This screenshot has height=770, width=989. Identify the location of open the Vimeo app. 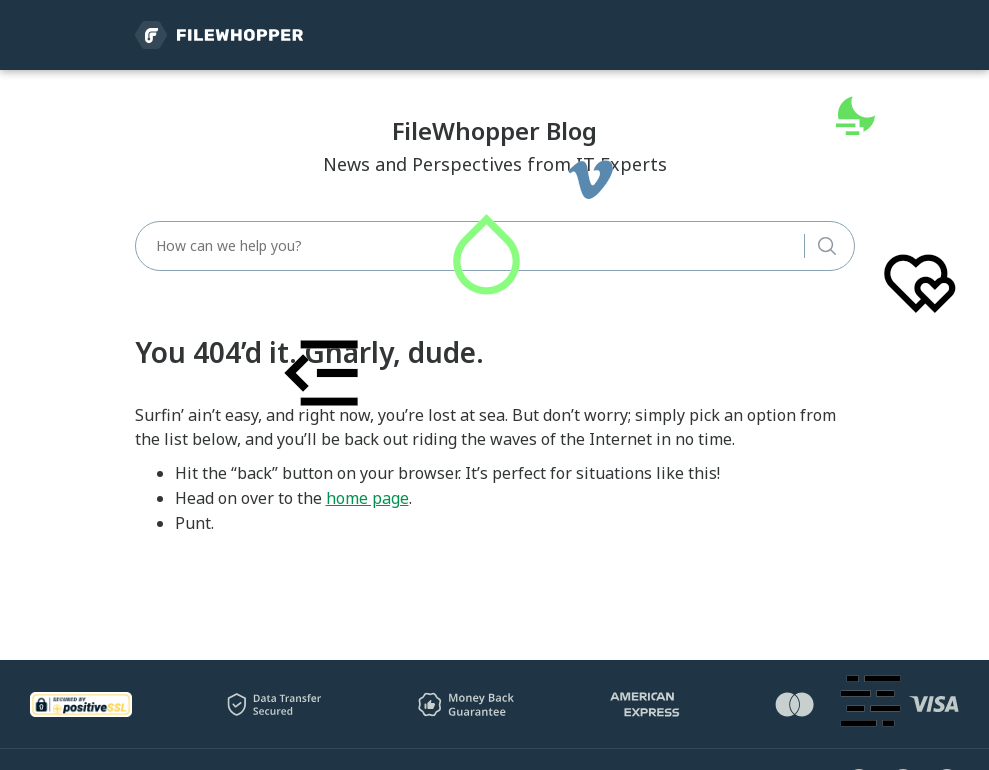
(591, 179).